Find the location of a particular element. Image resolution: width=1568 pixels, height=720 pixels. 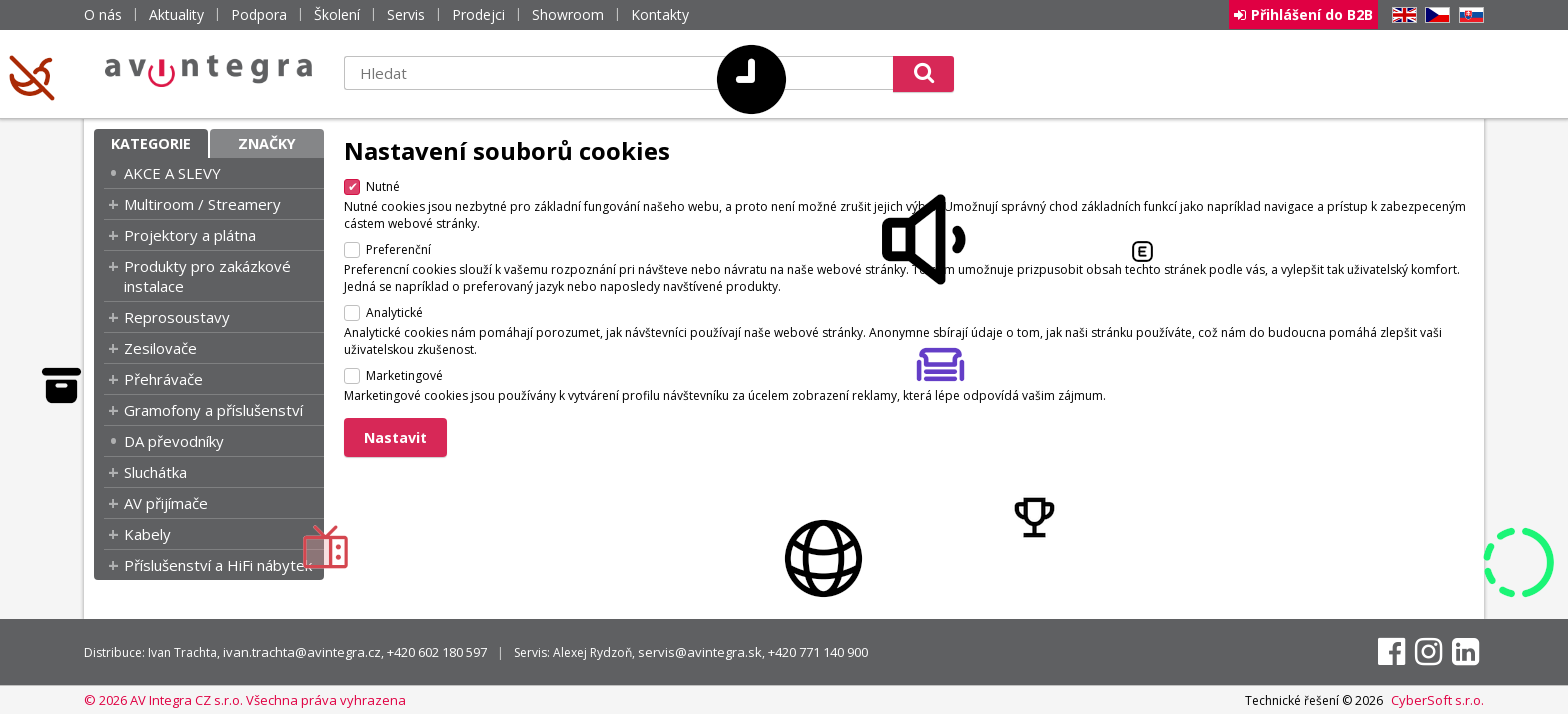

disable spicy food filter is located at coordinates (32, 78).